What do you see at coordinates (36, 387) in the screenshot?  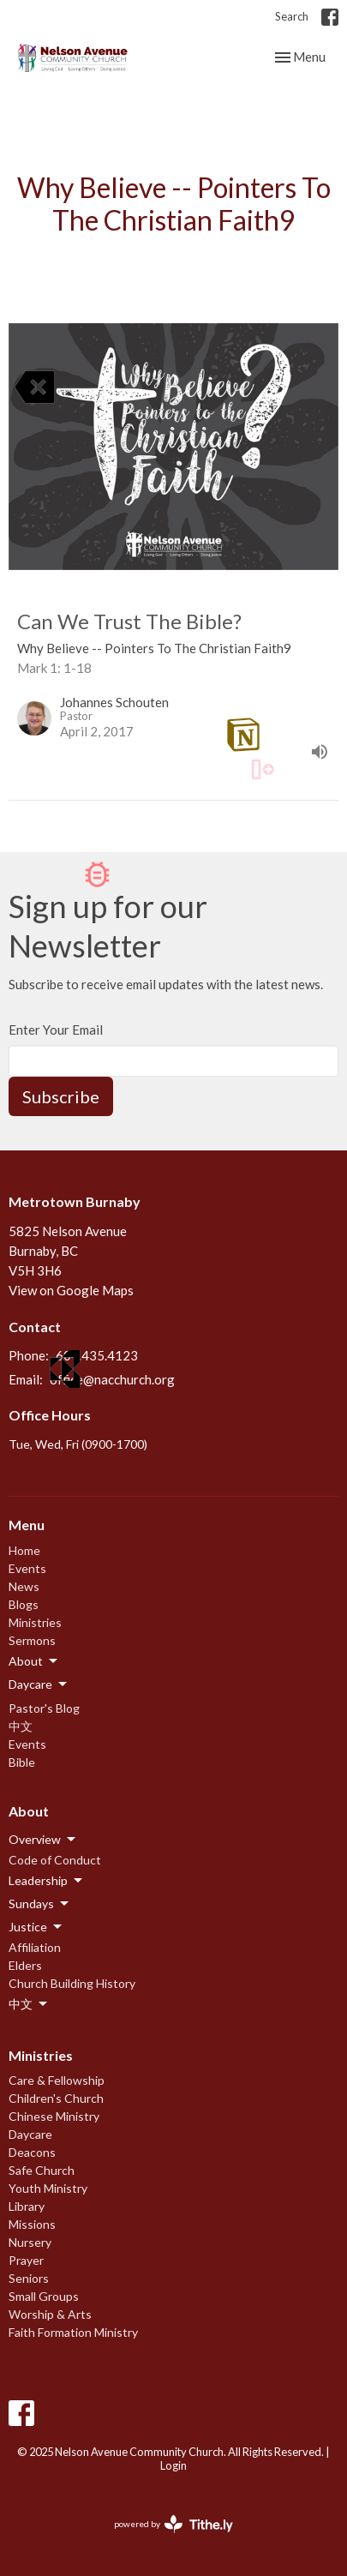 I see `delete previous character or backspace` at bounding box center [36, 387].